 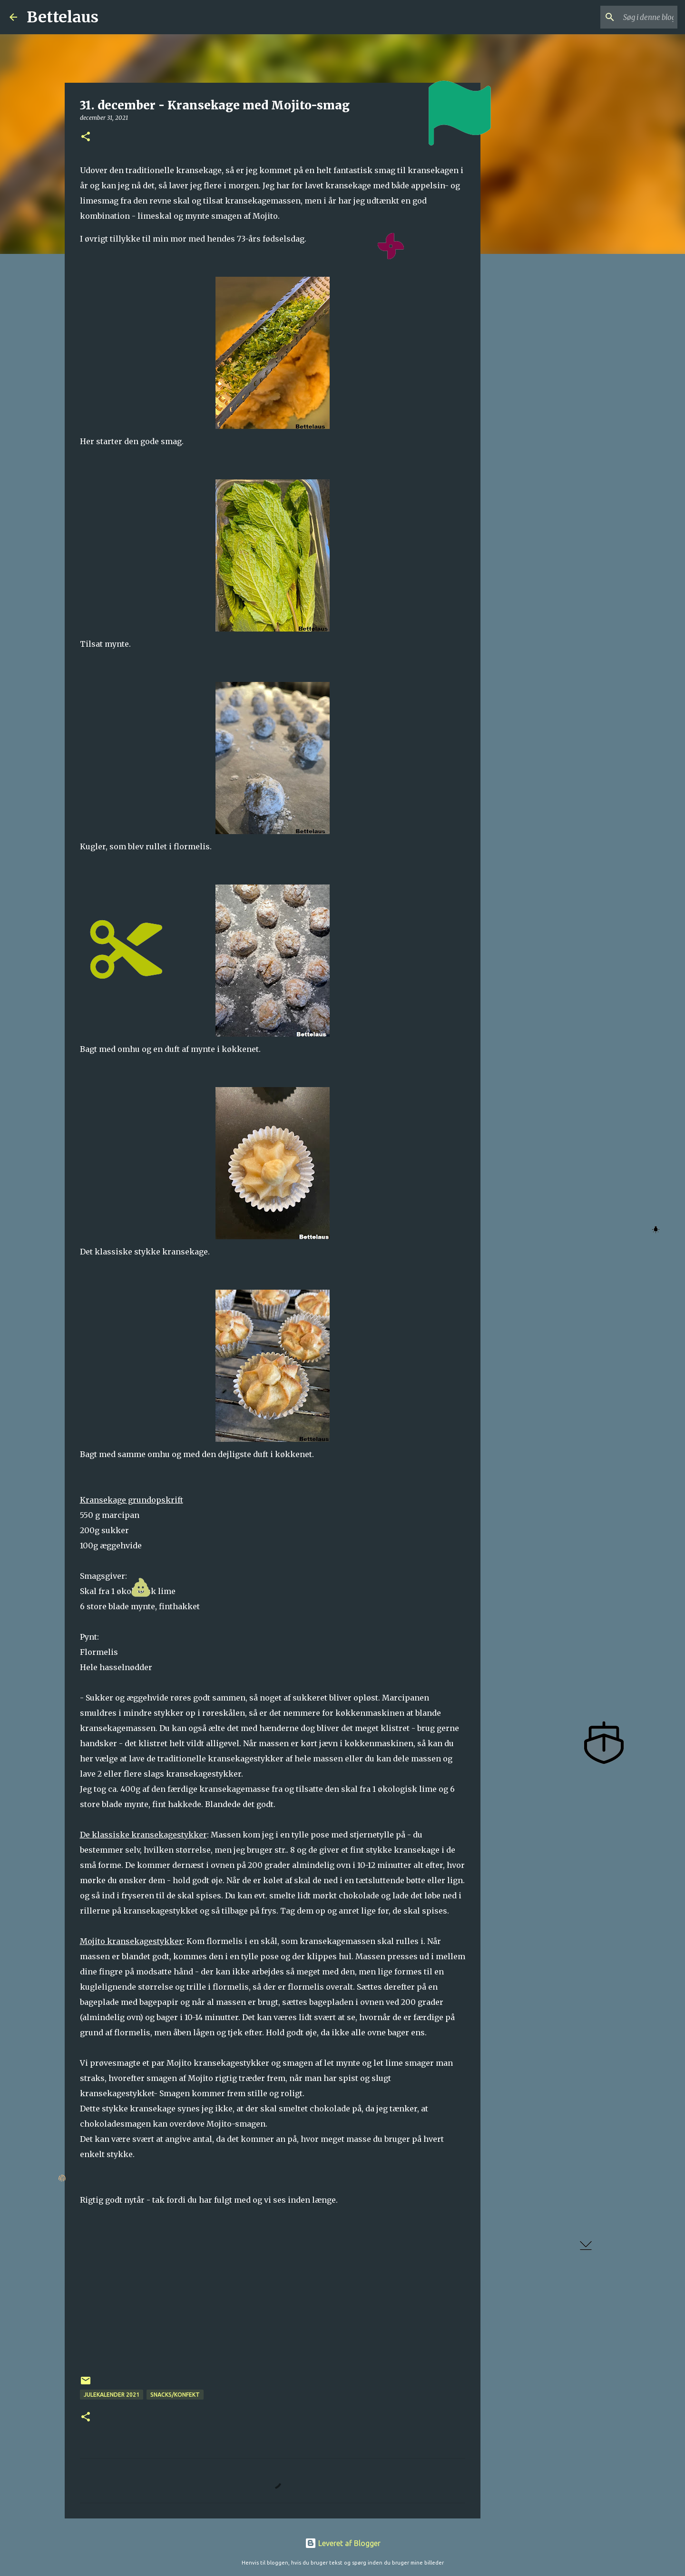 What do you see at coordinates (125, 949) in the screenshot?
I see `cut selected content` at bounding box center [125, 949].